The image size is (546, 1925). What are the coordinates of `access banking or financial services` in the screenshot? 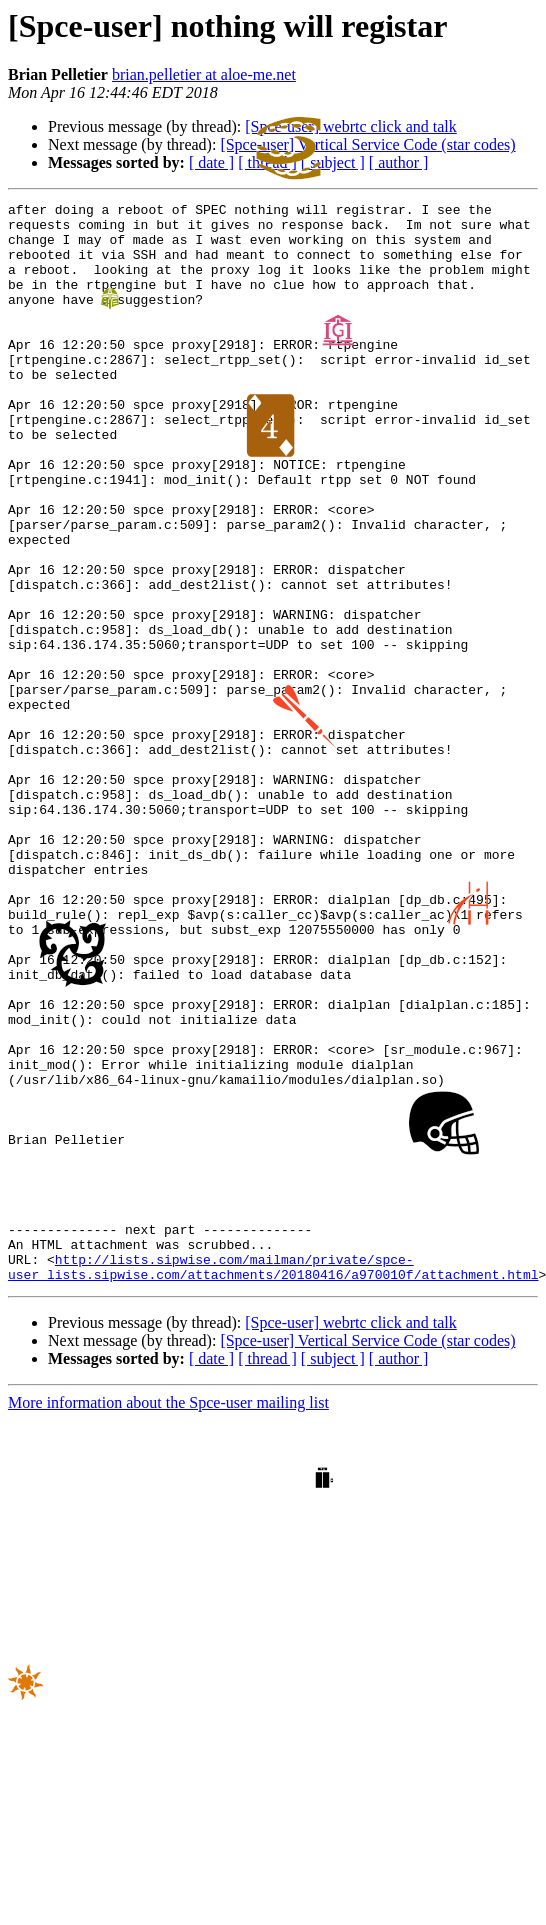 It's located at (338, 330).